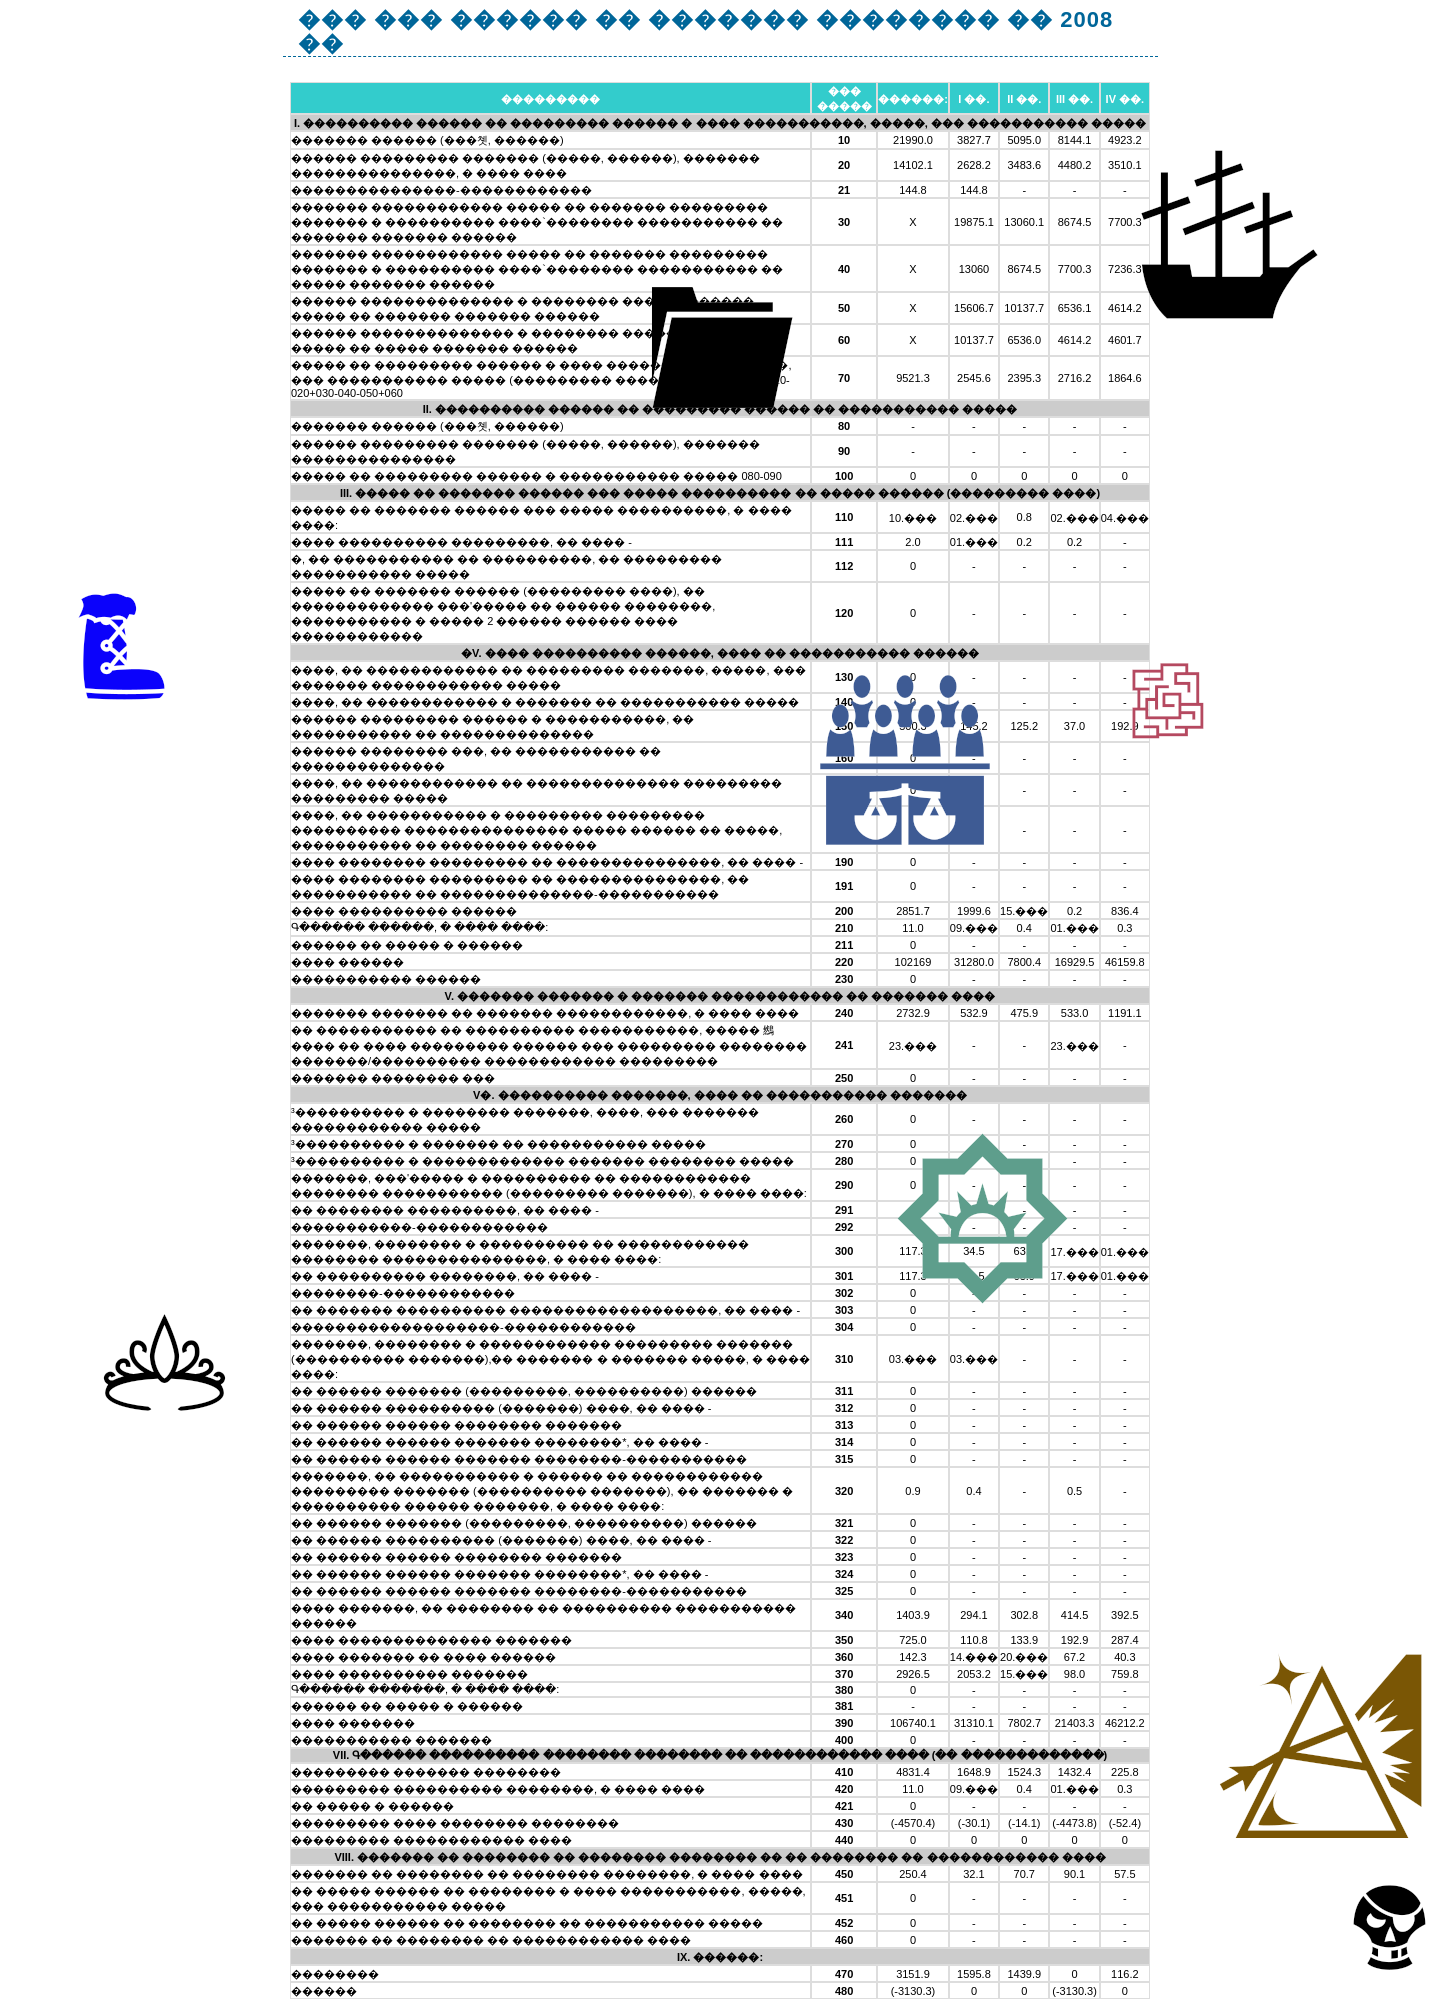  Describe the element at coordinates (982, 1218) in the screenshot. I see `decorative badge or achievement icon` at that location.